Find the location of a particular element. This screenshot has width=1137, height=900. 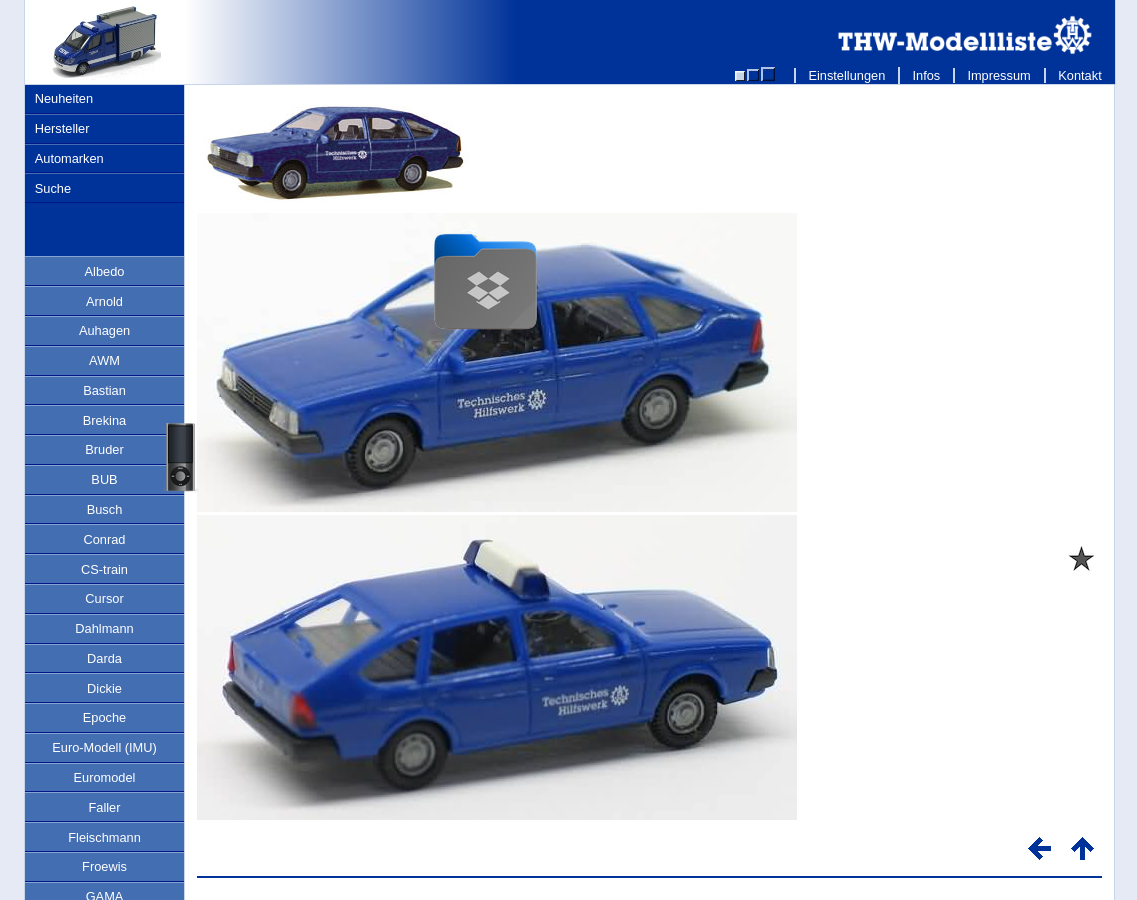

view VIP or important contacts in mail is located at coordinates (1081, 558).